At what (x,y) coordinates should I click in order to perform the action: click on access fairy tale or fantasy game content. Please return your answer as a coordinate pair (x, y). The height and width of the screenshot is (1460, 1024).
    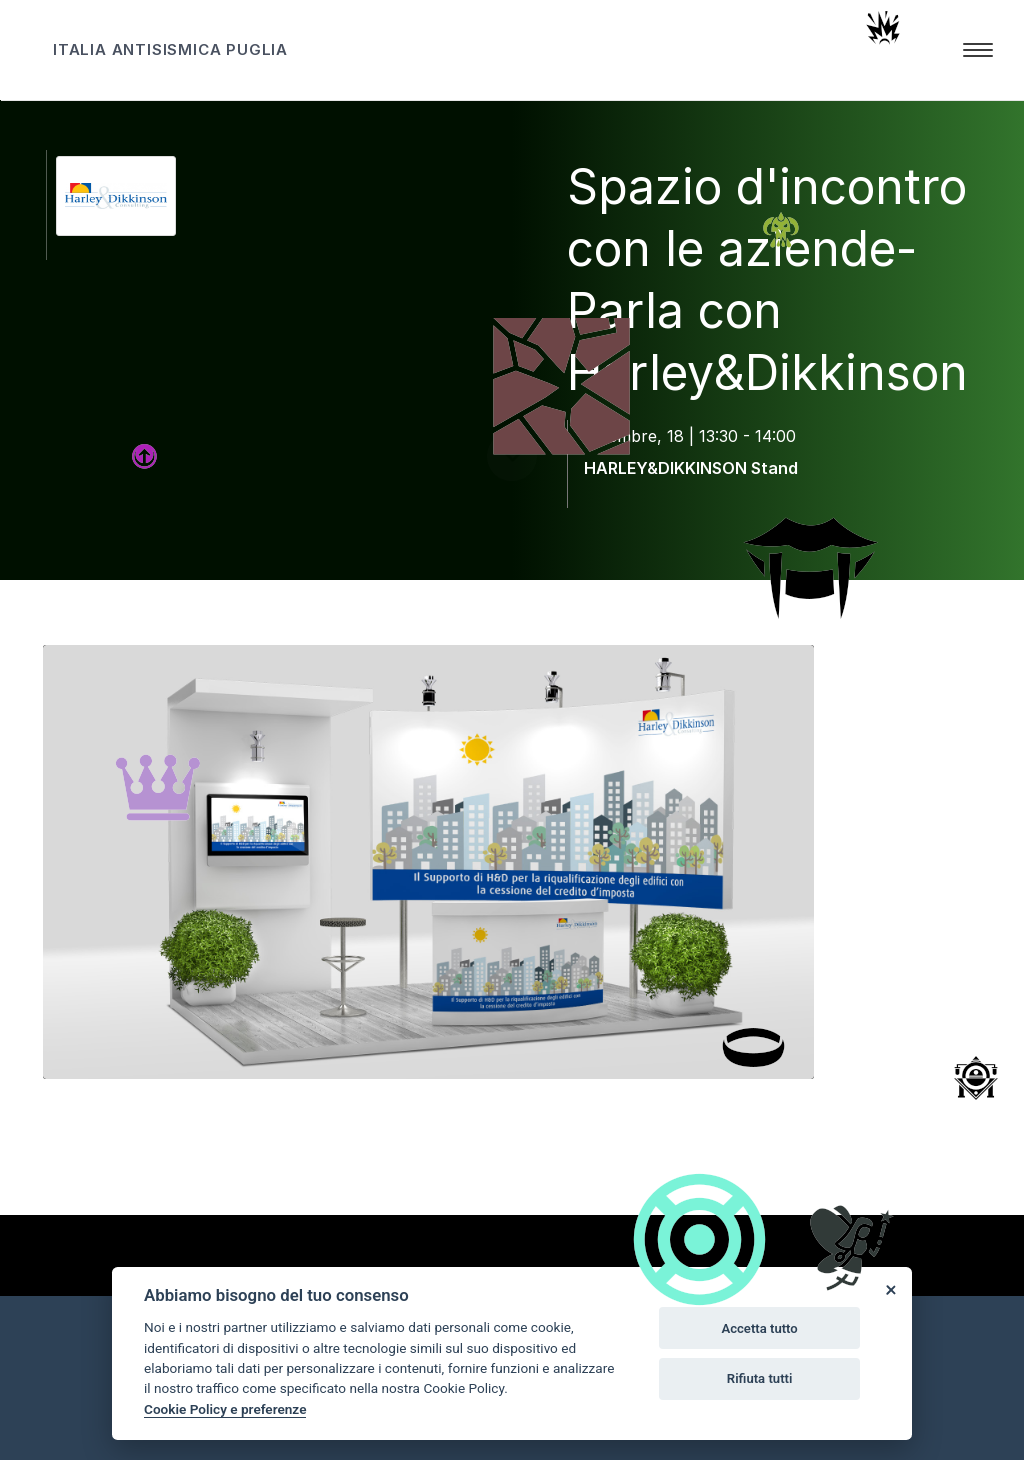
    Looking at the image, I should click on (852, 1248).